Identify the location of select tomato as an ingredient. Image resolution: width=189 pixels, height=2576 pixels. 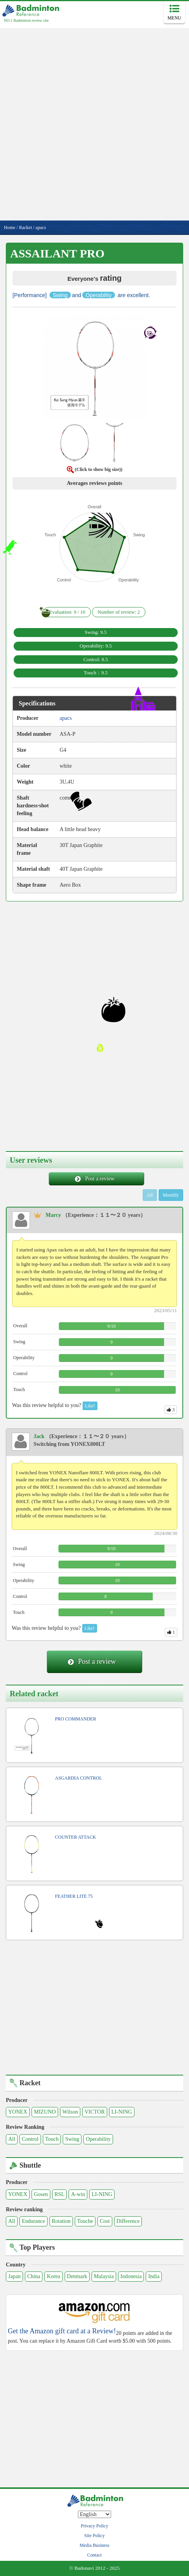
(113, 1010).